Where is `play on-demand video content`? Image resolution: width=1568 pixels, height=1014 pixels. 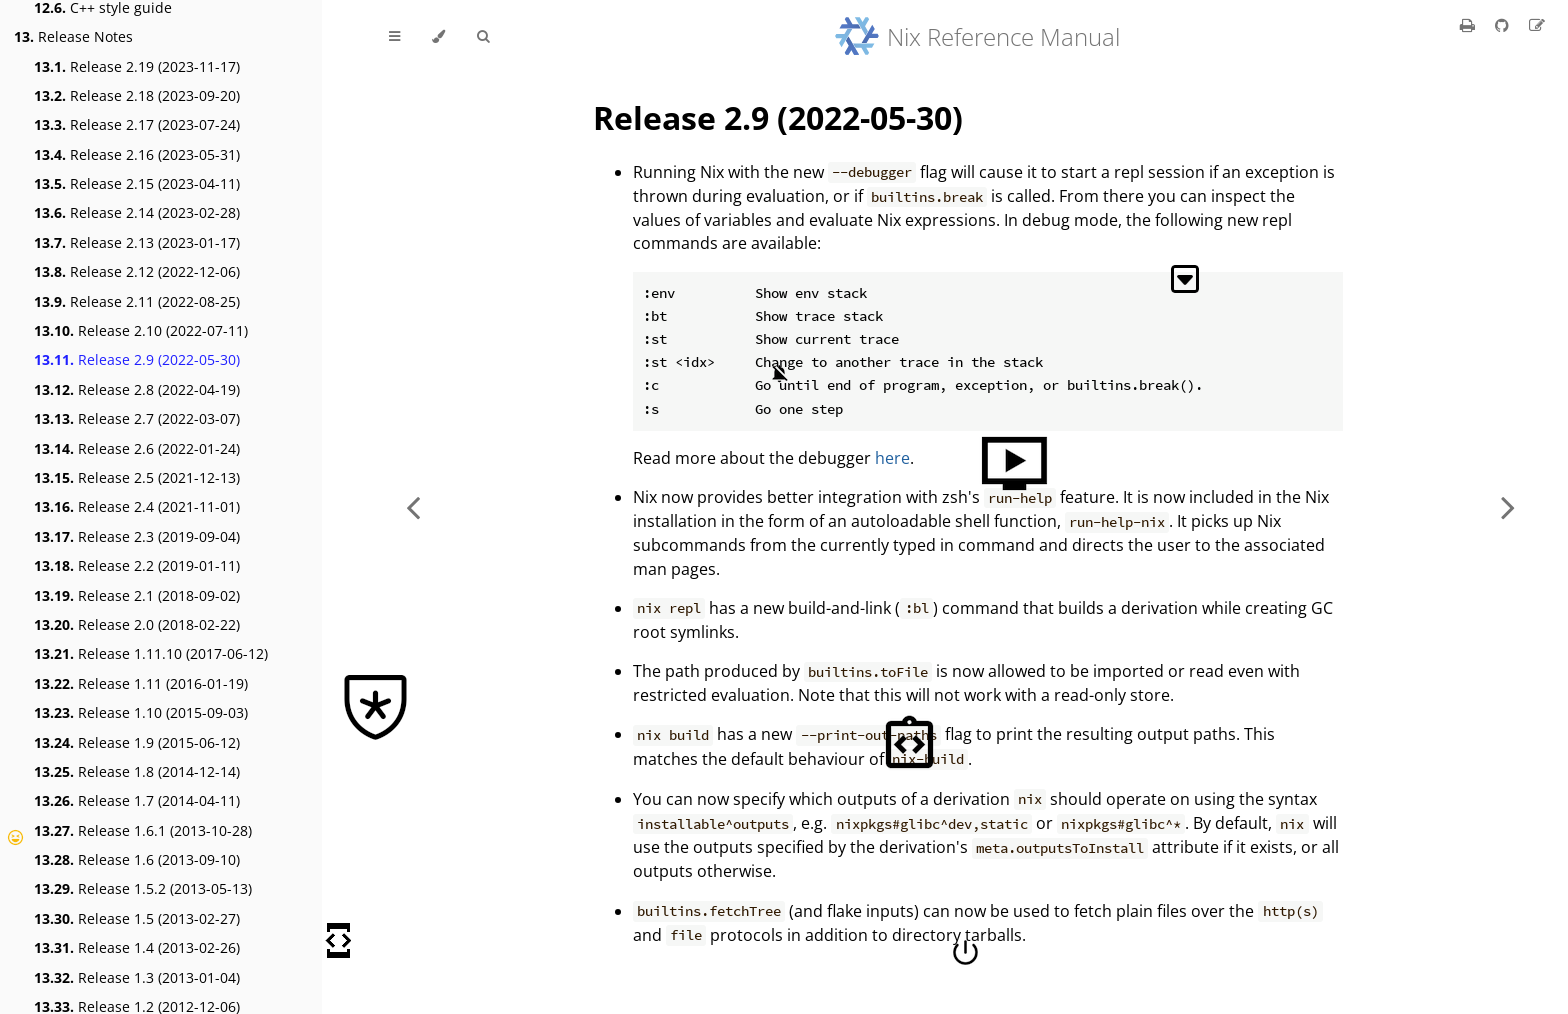
play on-demand video content is located at coordinates (1014, 463).